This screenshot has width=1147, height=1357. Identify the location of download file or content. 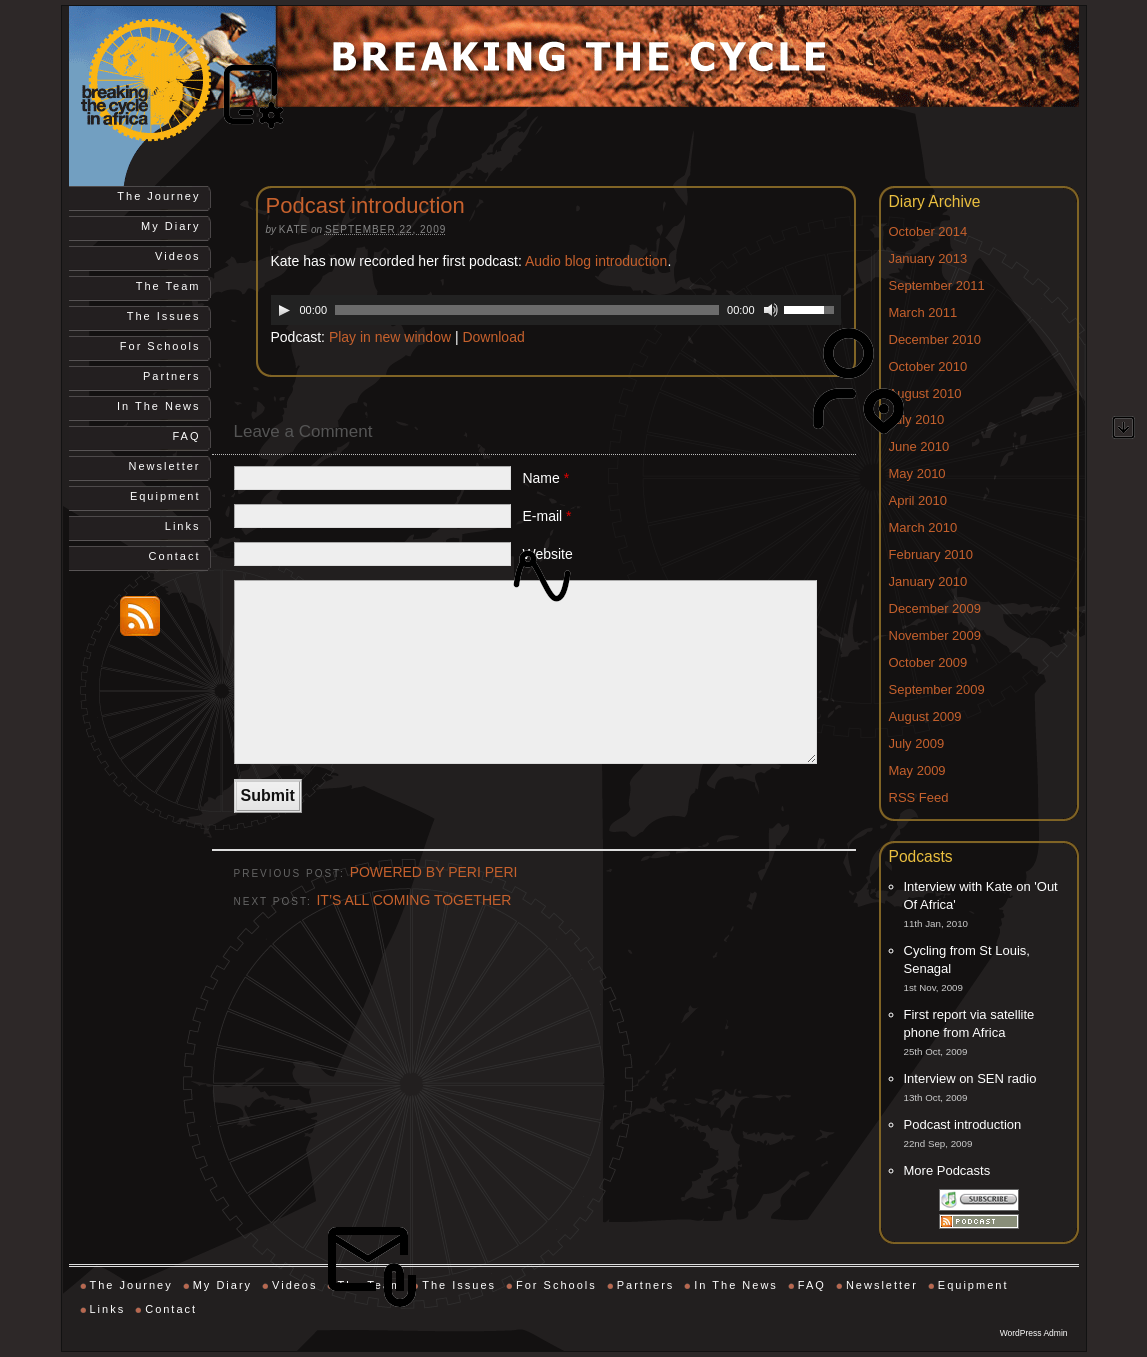
(1123, 427).